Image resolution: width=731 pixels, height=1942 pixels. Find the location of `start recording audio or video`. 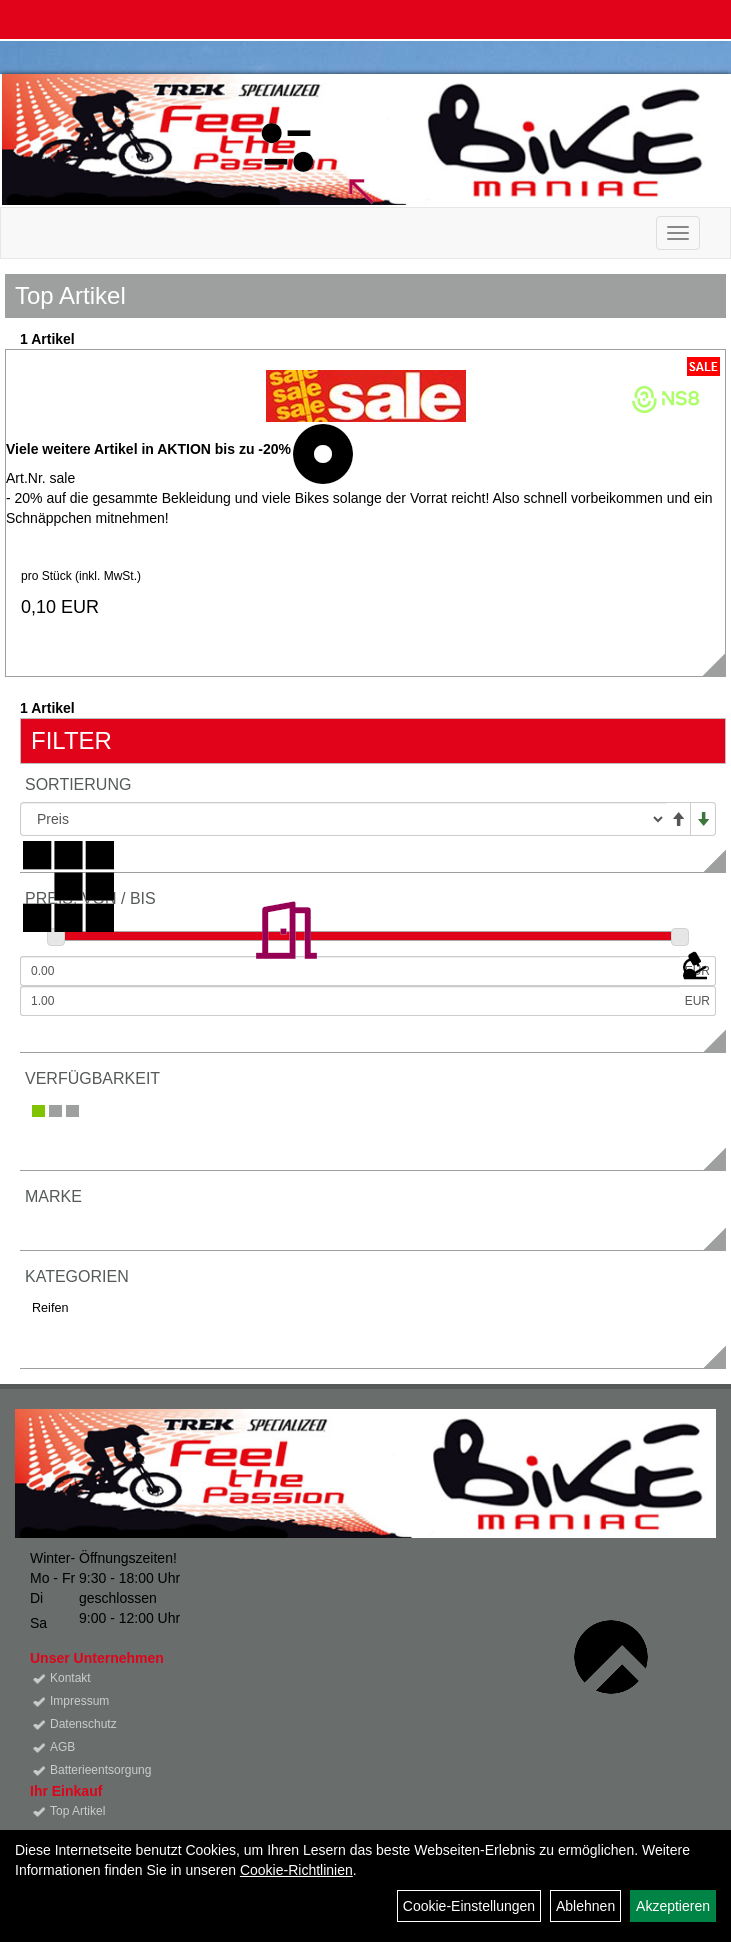

start recording audio or video is located at coordinates (323, 454).